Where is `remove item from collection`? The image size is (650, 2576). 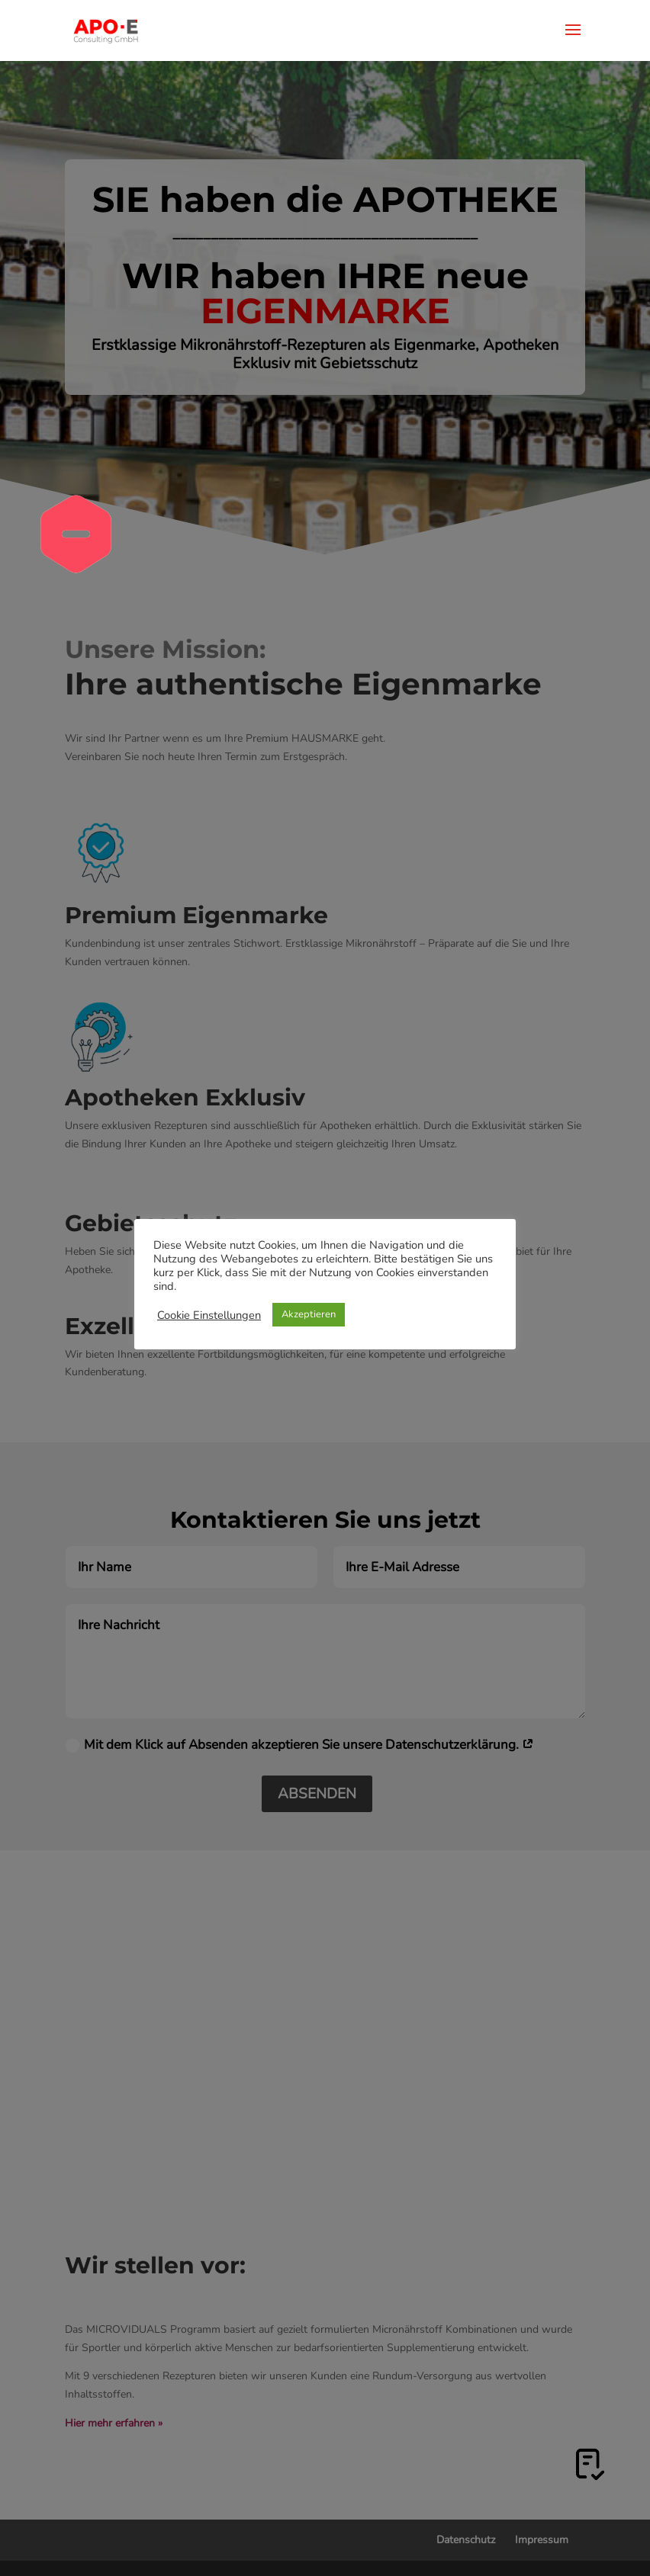
remove item from collection is located at coordinates (76, 534).